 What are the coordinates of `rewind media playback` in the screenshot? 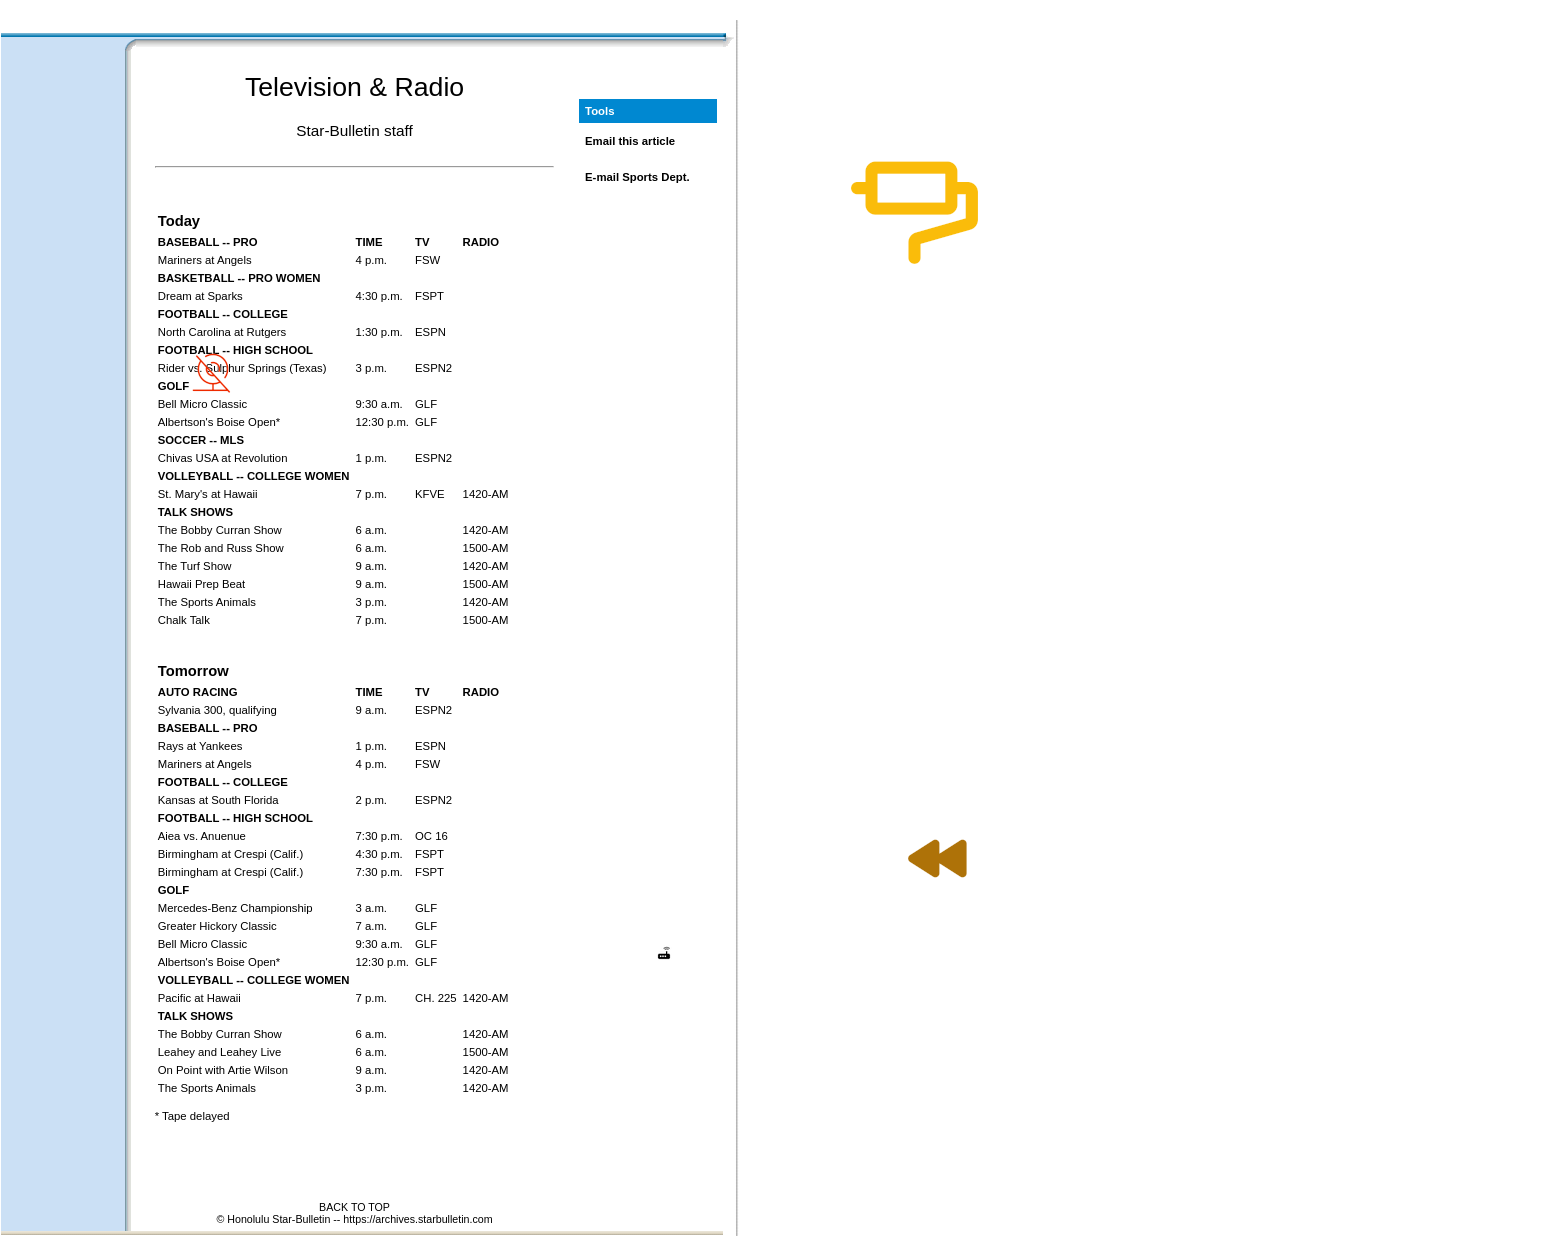 It's located at (939, 858).